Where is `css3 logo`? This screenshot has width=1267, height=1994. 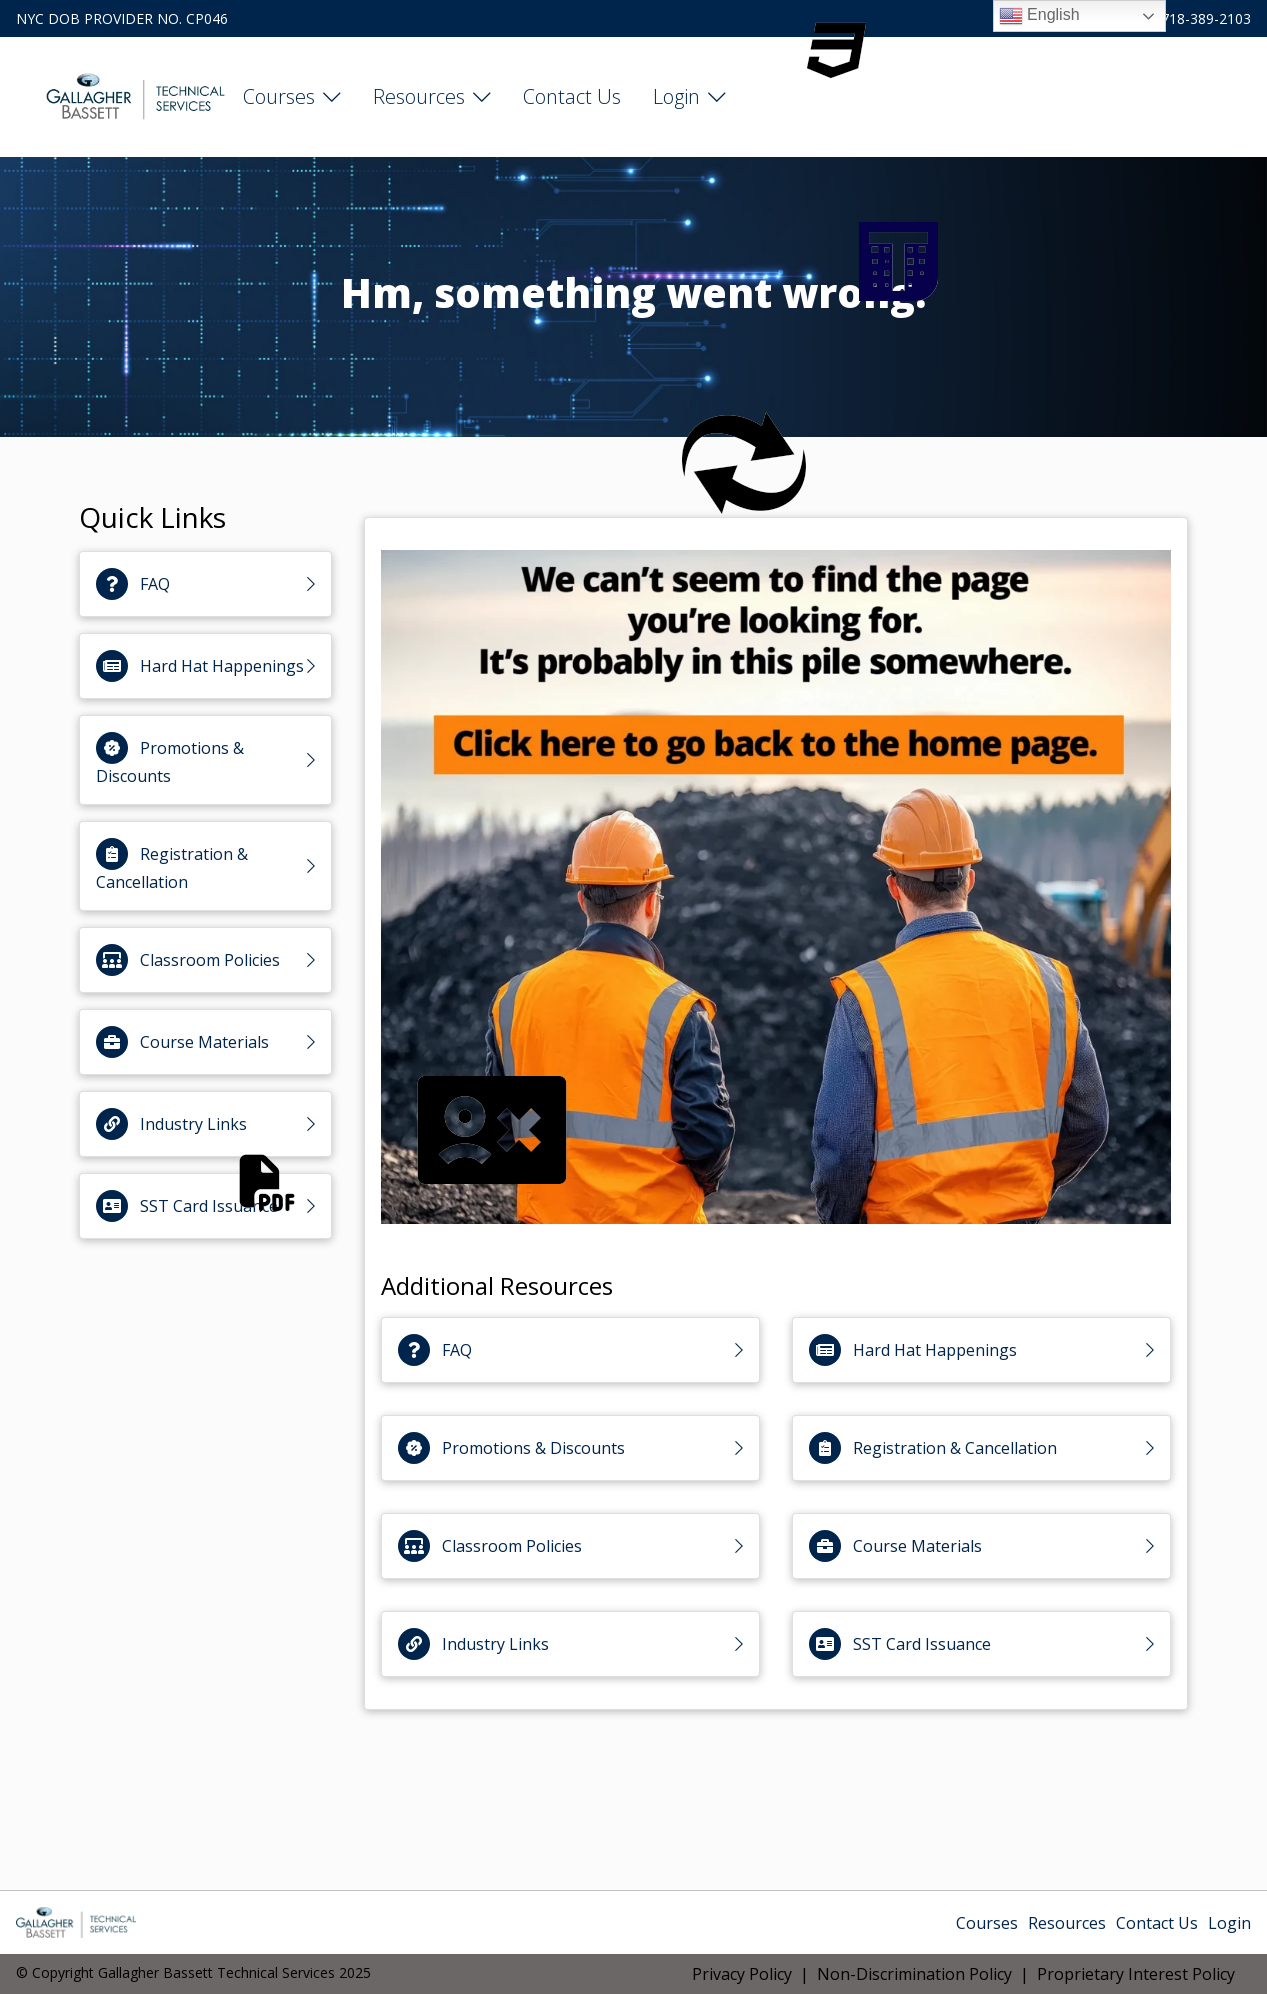
css3 logo is located at coordinates (838, 50).